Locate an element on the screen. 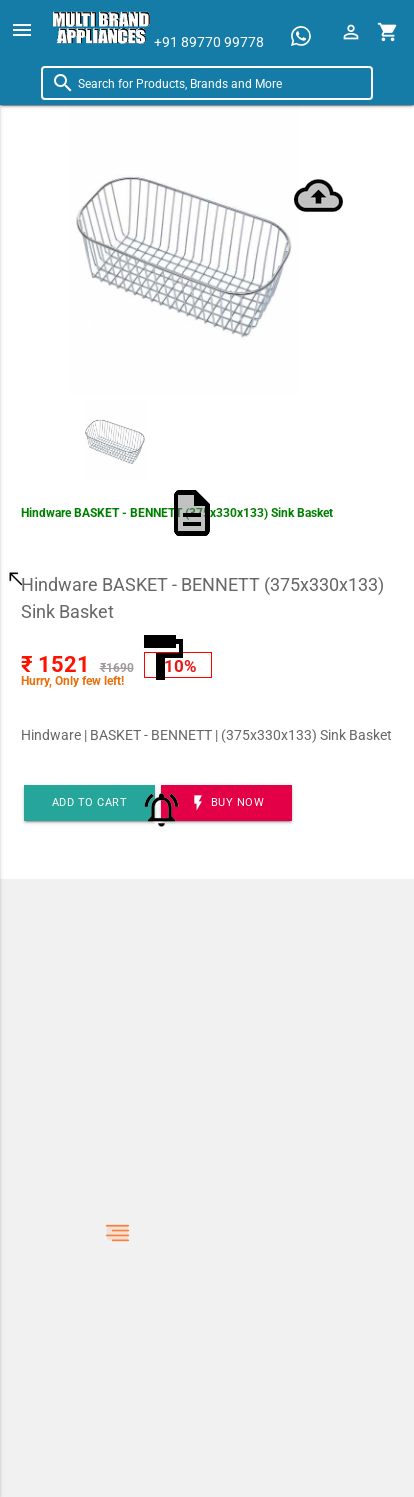  upload file to cloud storage is located at coordinates (318, 195).